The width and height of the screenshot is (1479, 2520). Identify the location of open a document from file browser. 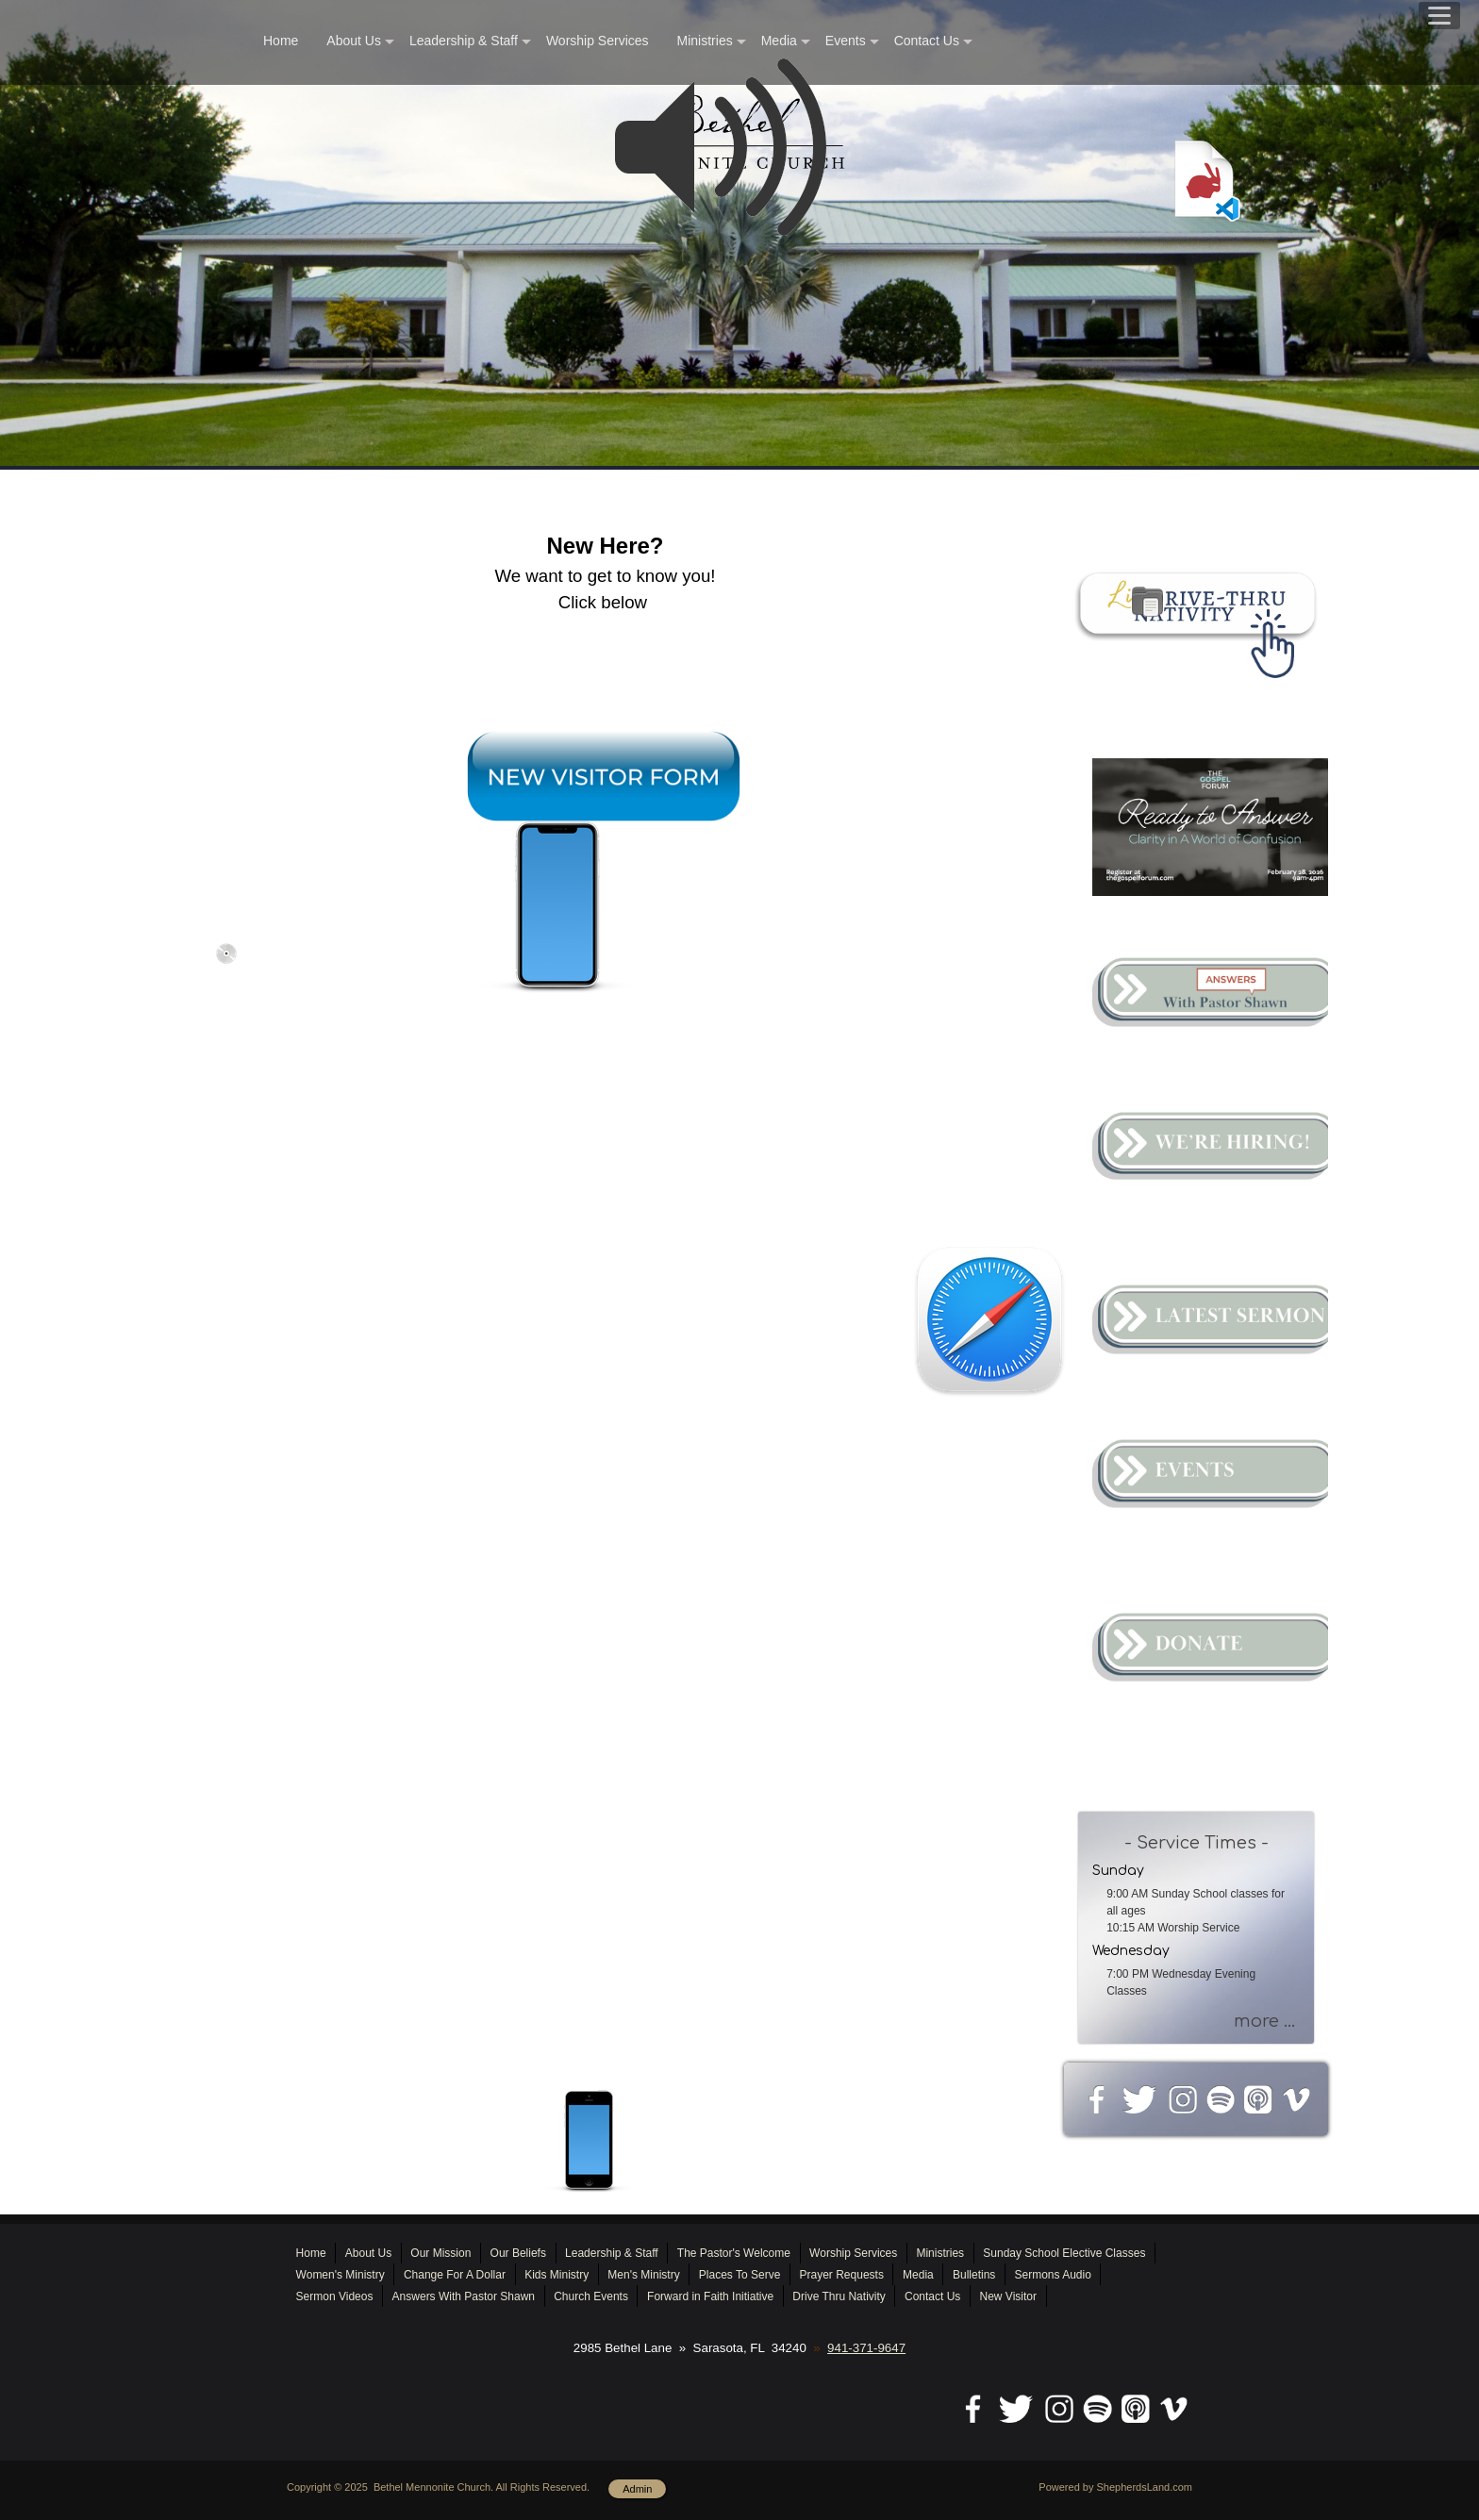
(1147, 601).